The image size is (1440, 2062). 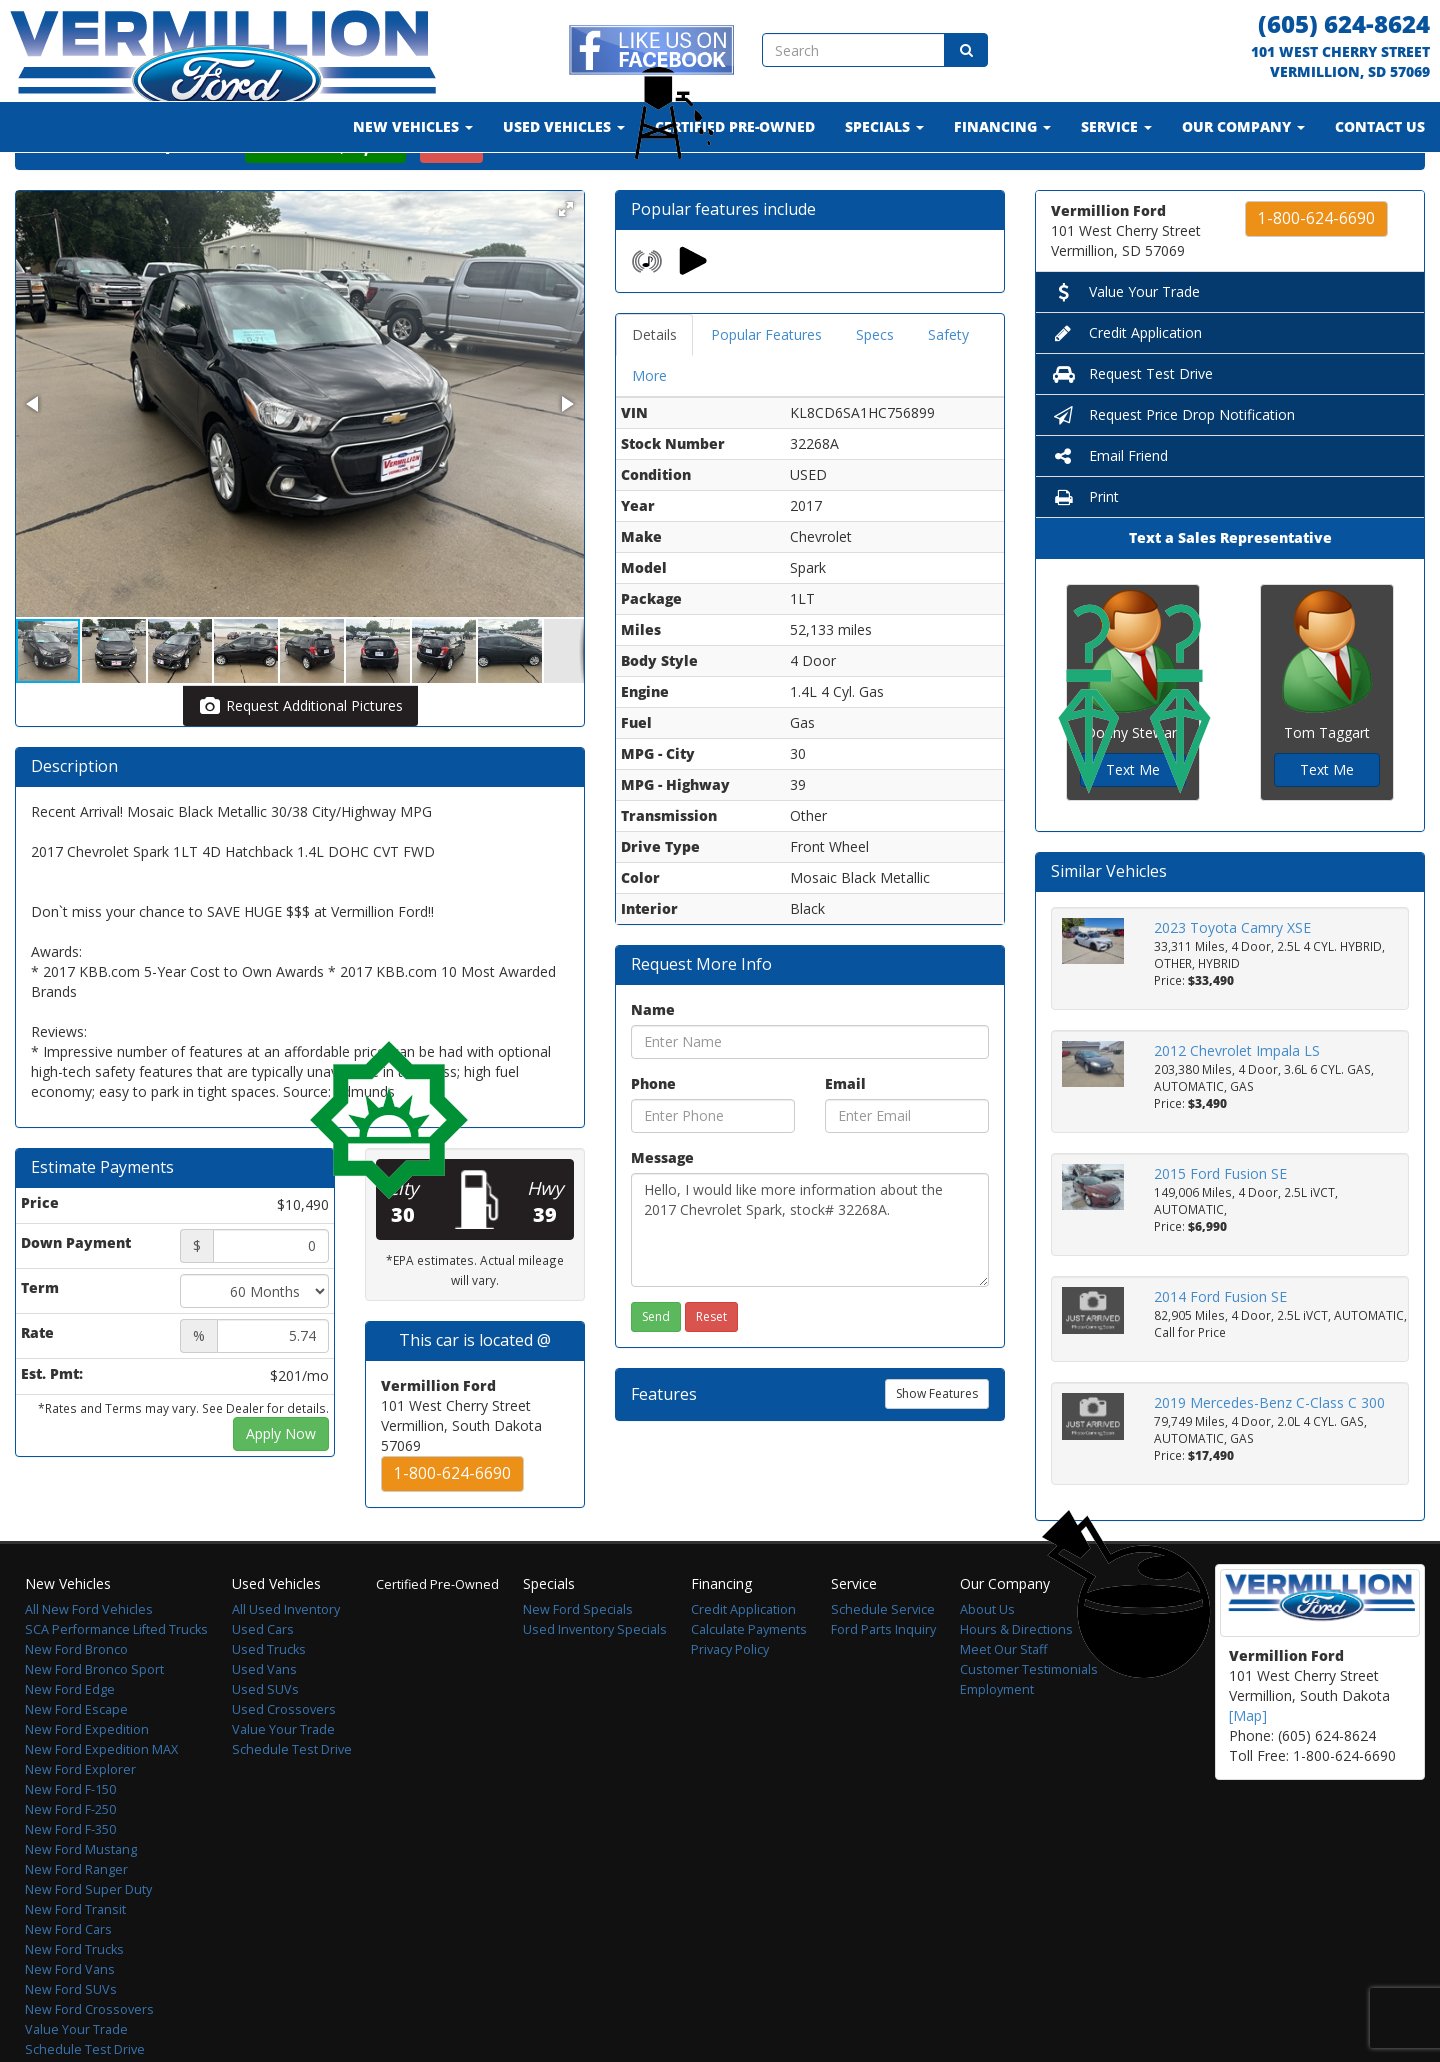 What do you see at coordinates (1134, 695) in the screenshot?
I see `view crystal earrings in inventory` at bounding box center [1134, 695].